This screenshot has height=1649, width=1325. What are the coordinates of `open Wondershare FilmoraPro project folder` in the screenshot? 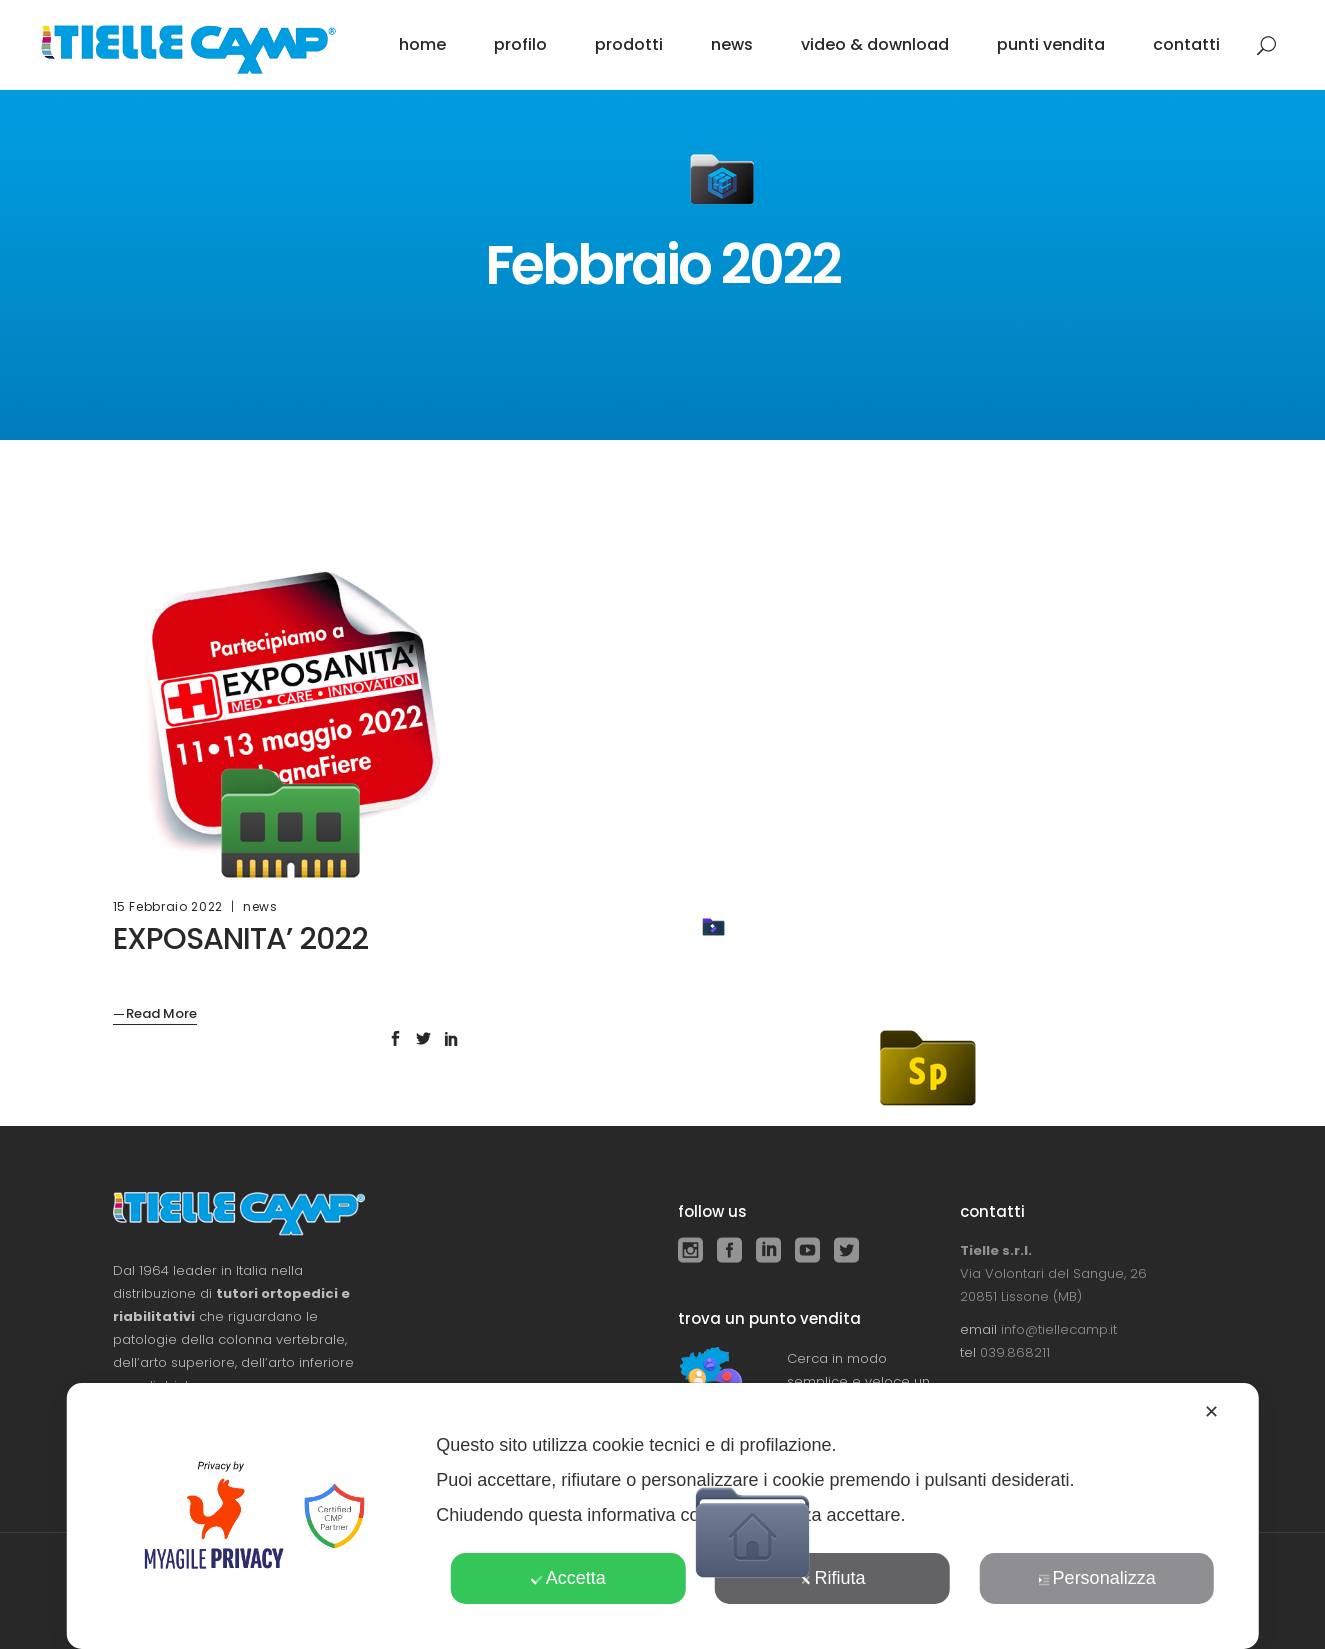 It's located at (713, 927).